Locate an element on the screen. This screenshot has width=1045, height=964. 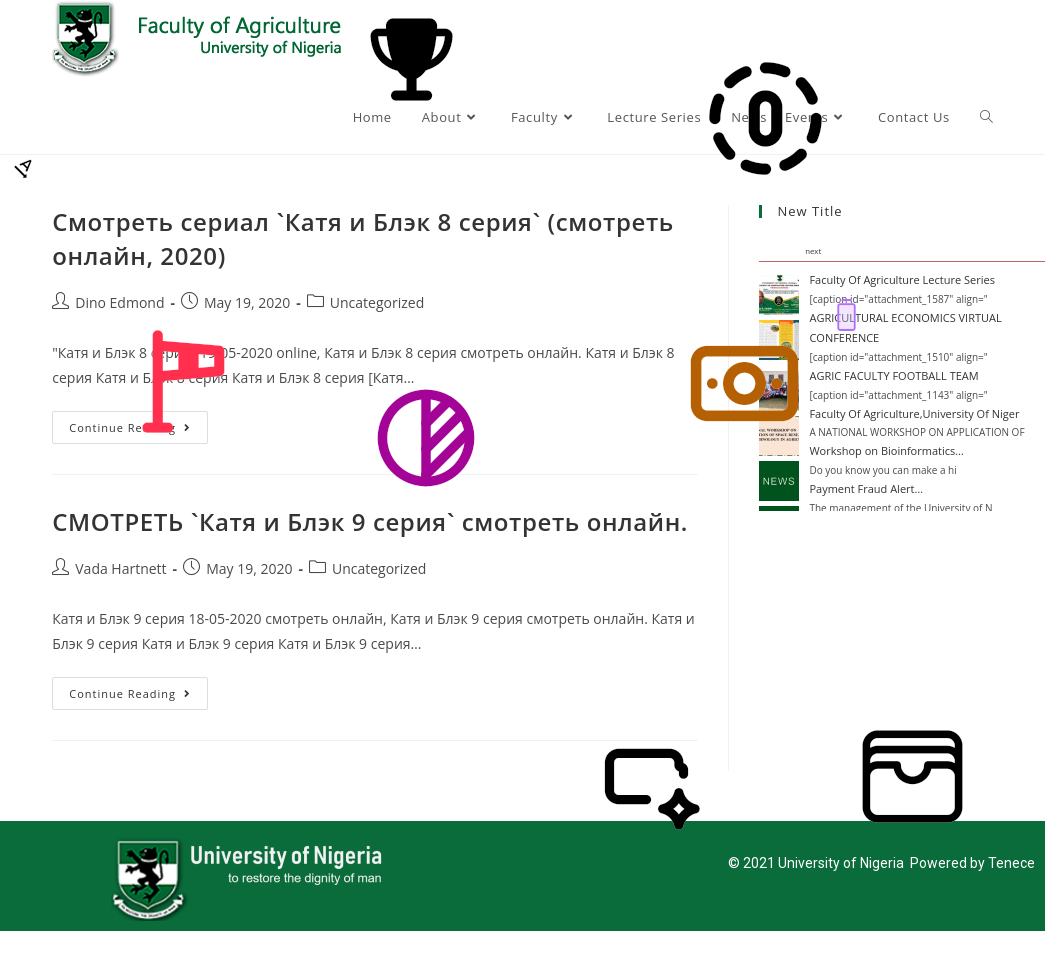
battery charging with quick charge or boost mode is located at coordinates (646, 776).